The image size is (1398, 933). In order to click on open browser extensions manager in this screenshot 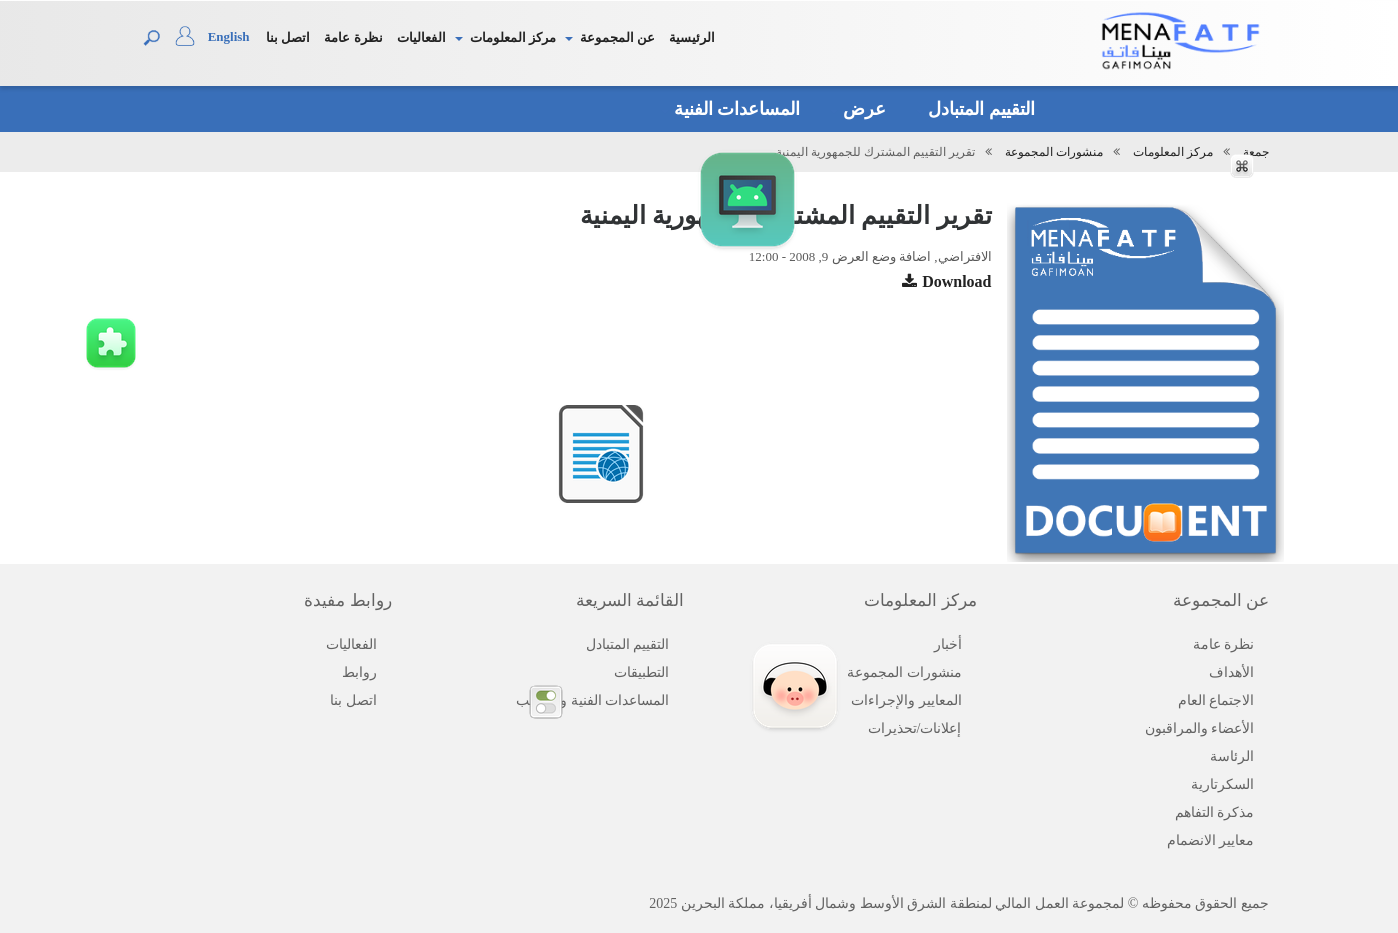, I will do `click(111, 343)`.